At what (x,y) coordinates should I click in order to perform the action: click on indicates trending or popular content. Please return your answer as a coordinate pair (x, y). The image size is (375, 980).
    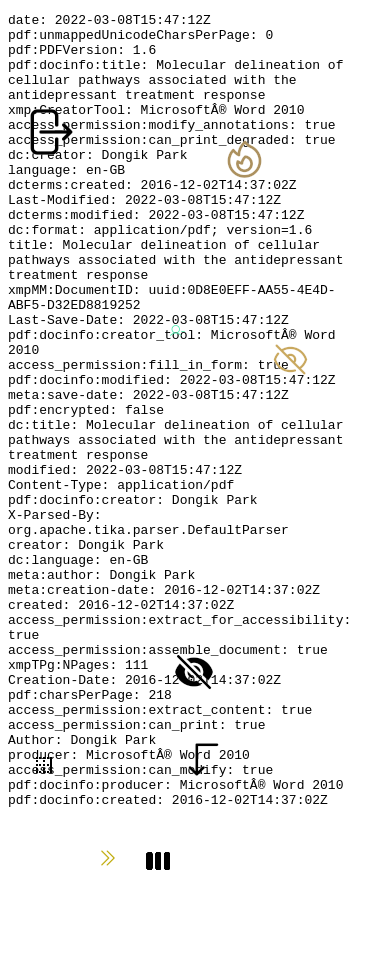
    Looking at the image, I should click on (244, 159).